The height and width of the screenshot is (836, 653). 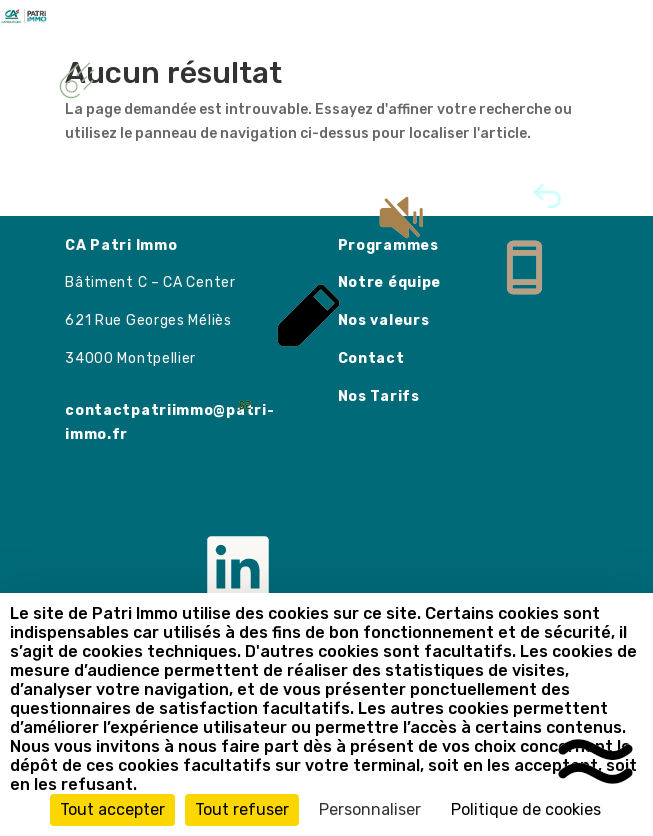 What do you see at coordinates (400, 217) in the screenshot?
I see `mute audio or sound` at bounding box center [400, 217].